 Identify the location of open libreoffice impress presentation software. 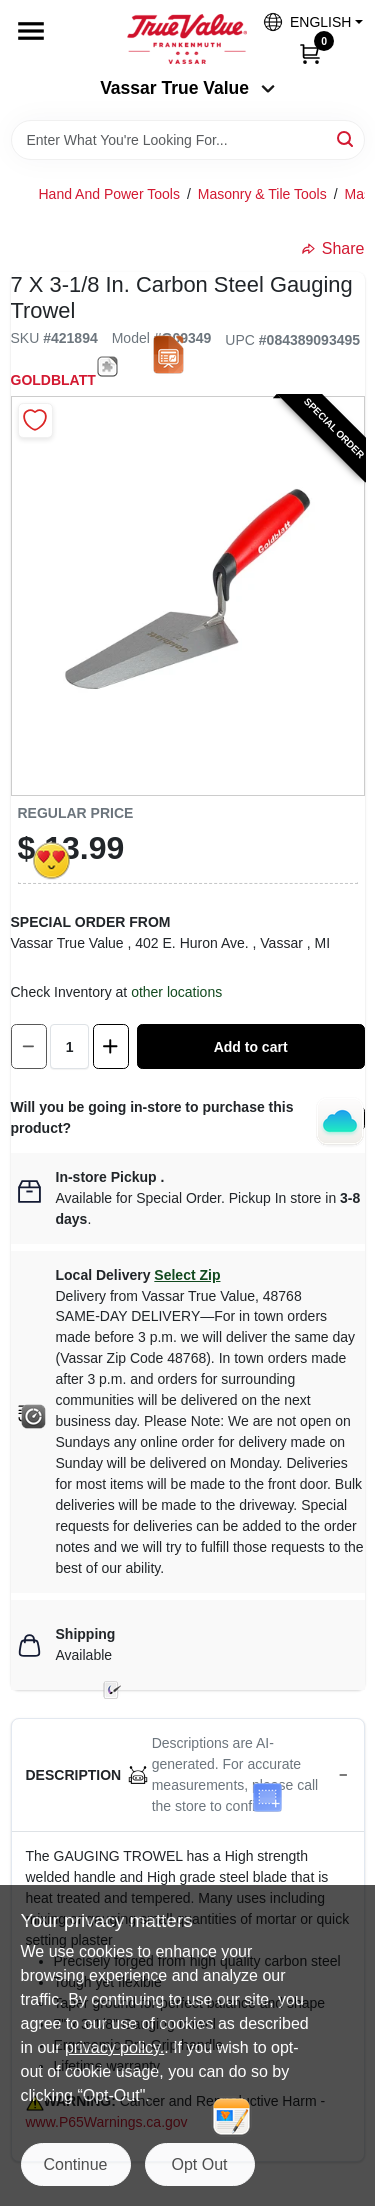
(168, 354).